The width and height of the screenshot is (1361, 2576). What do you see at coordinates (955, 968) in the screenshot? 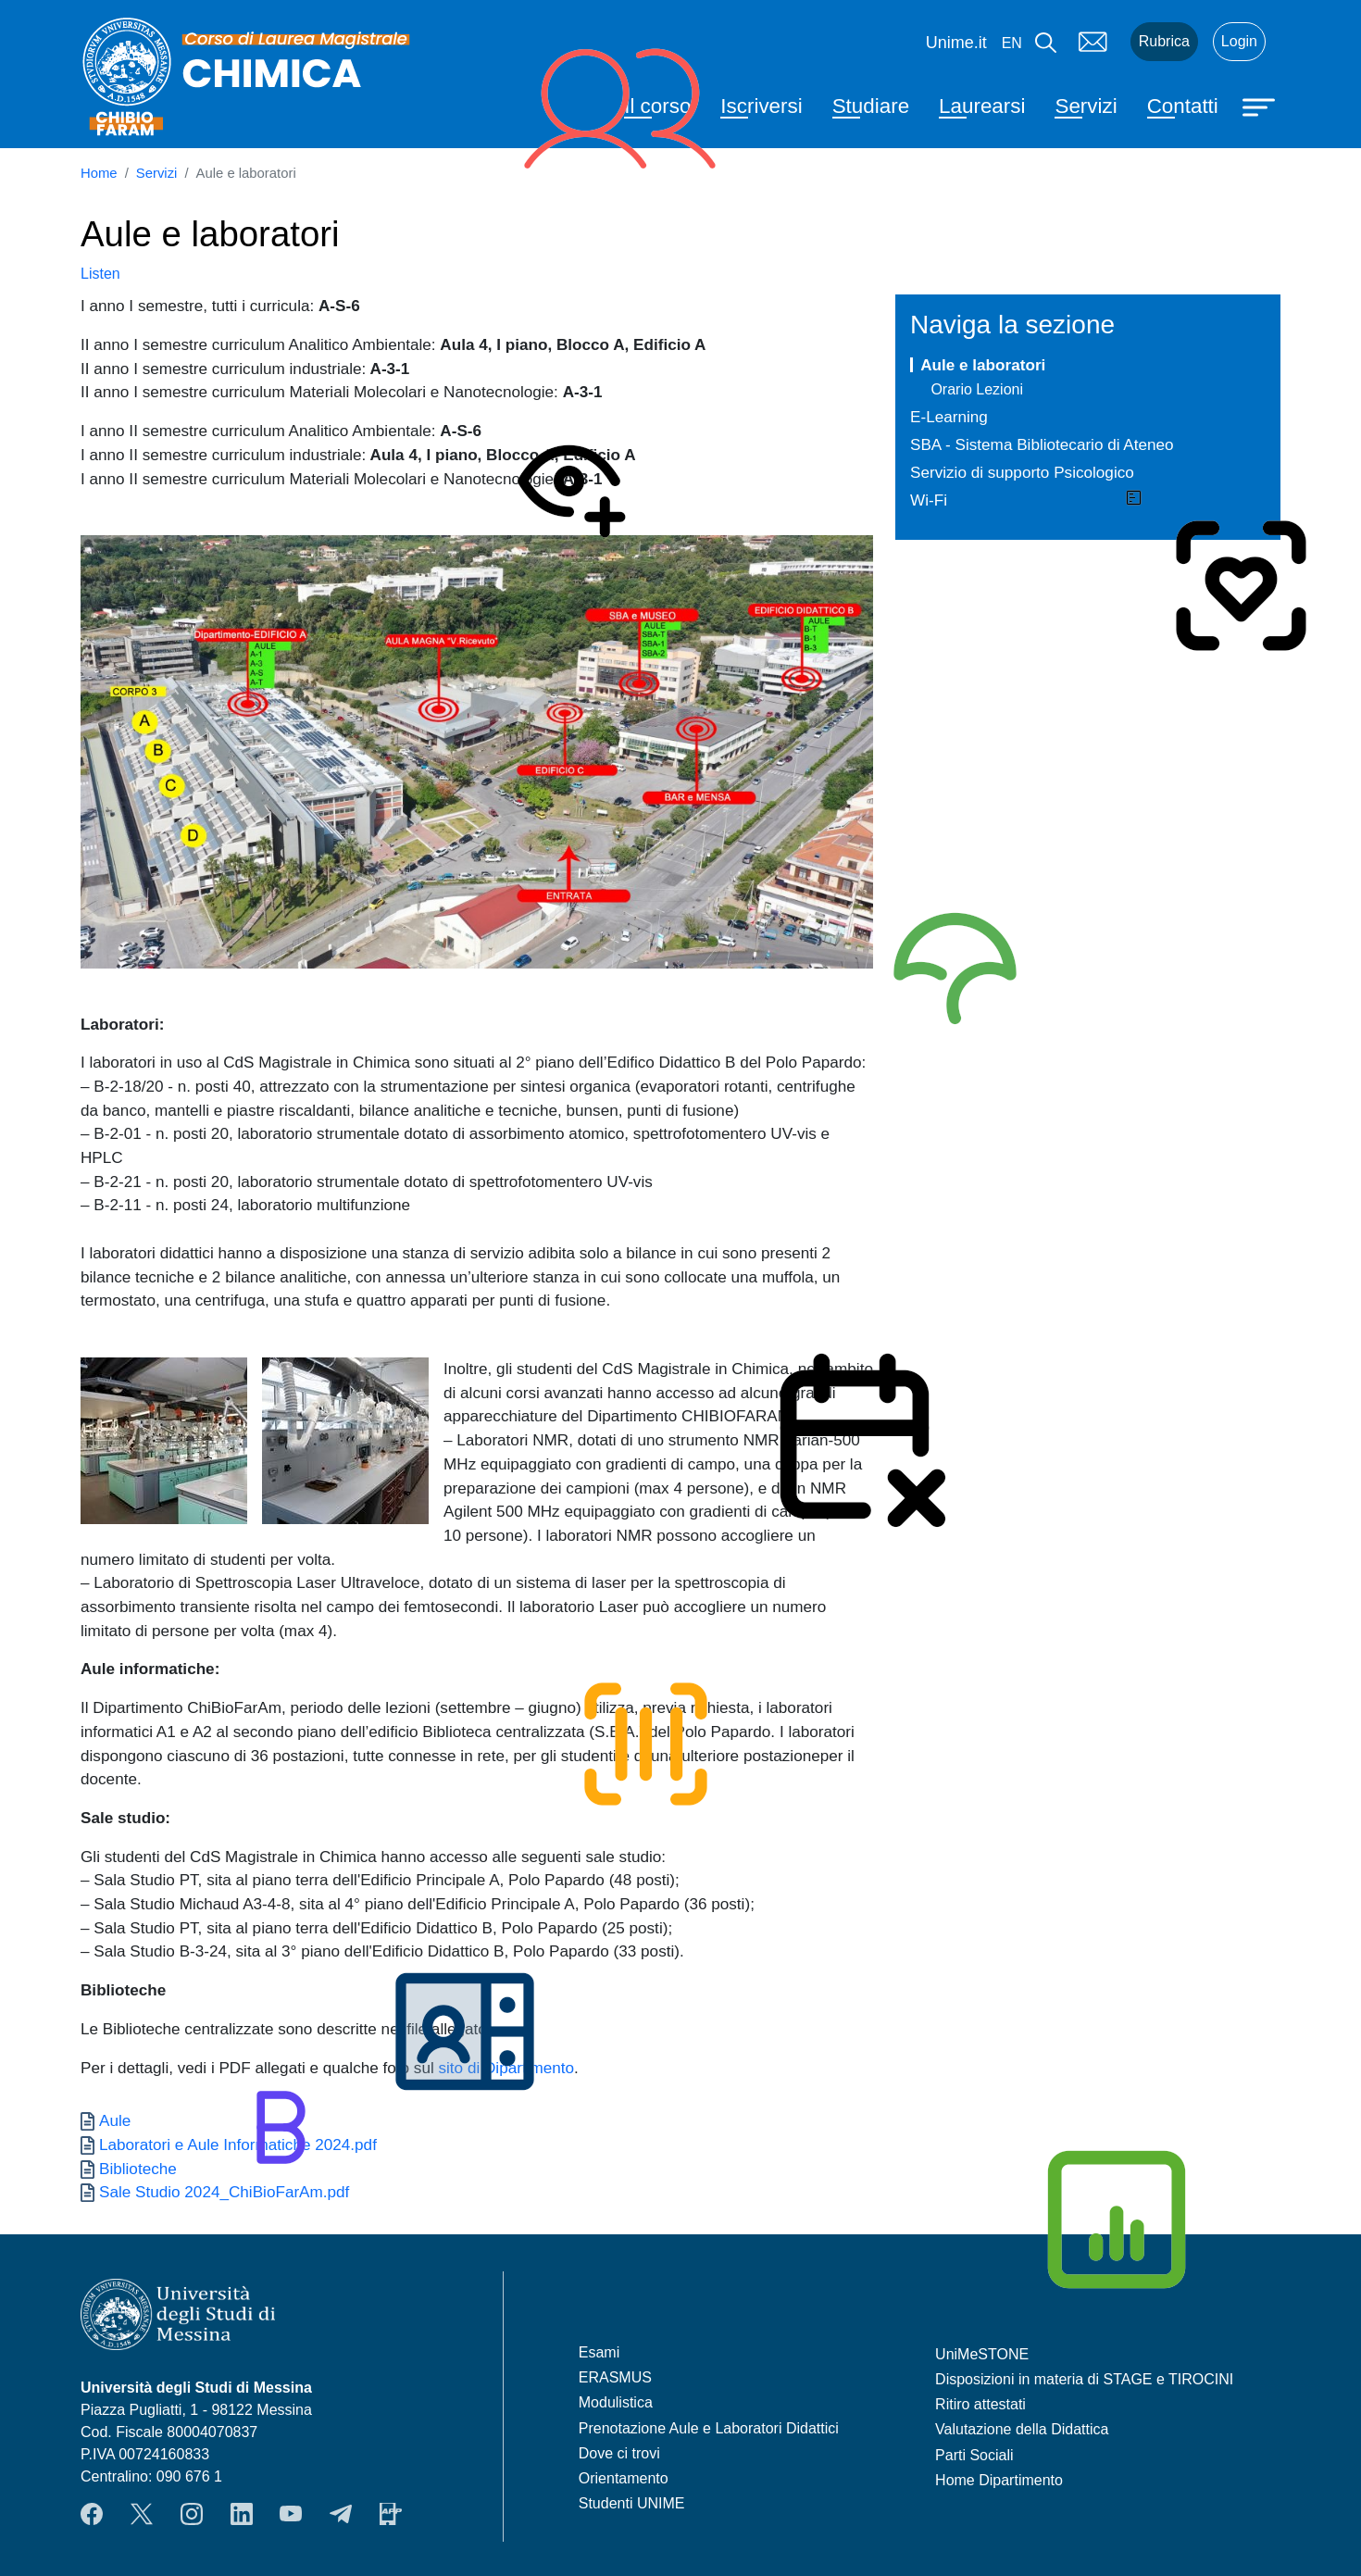
I see `visit codecov integration settings` at bounding box center [955, 968].